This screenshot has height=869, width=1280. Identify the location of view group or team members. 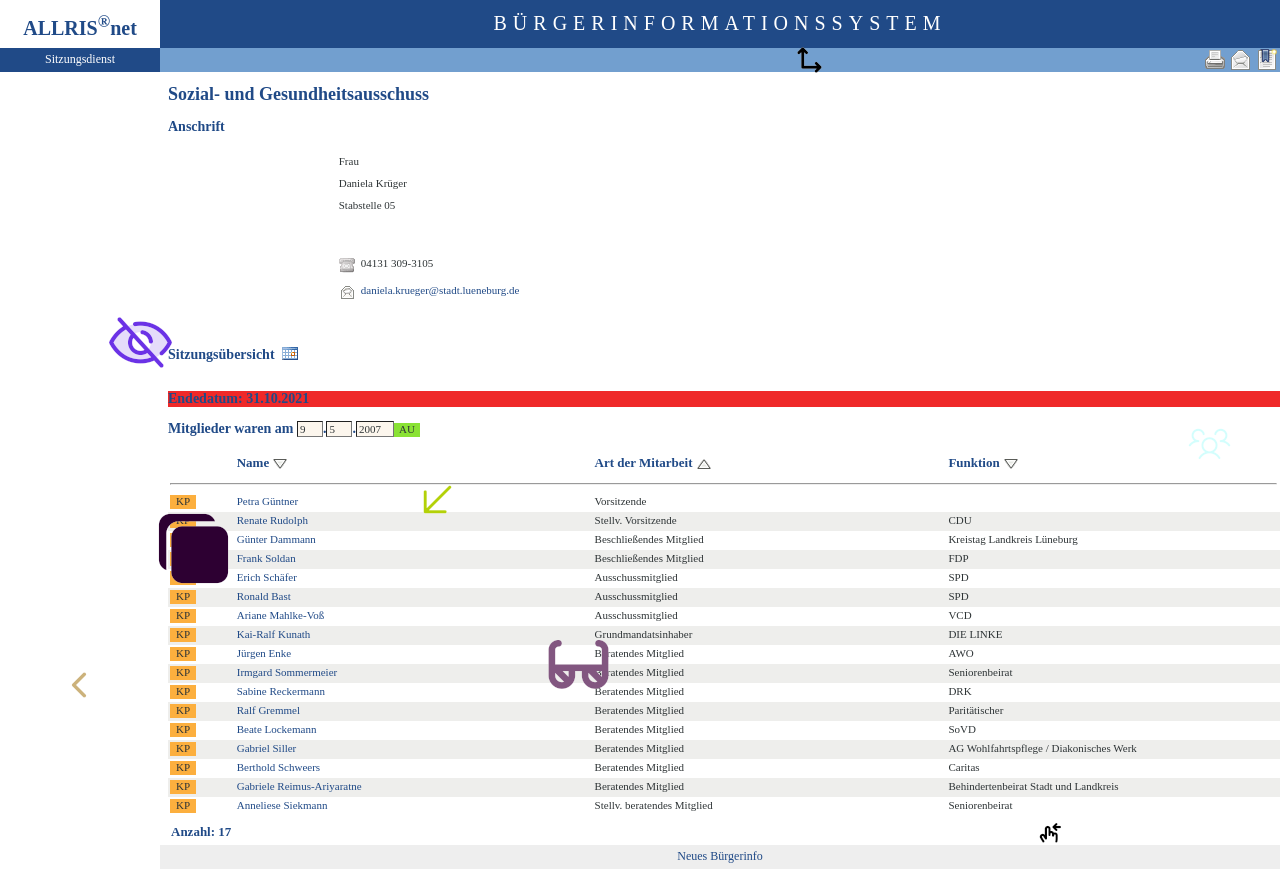
(1209, 442).